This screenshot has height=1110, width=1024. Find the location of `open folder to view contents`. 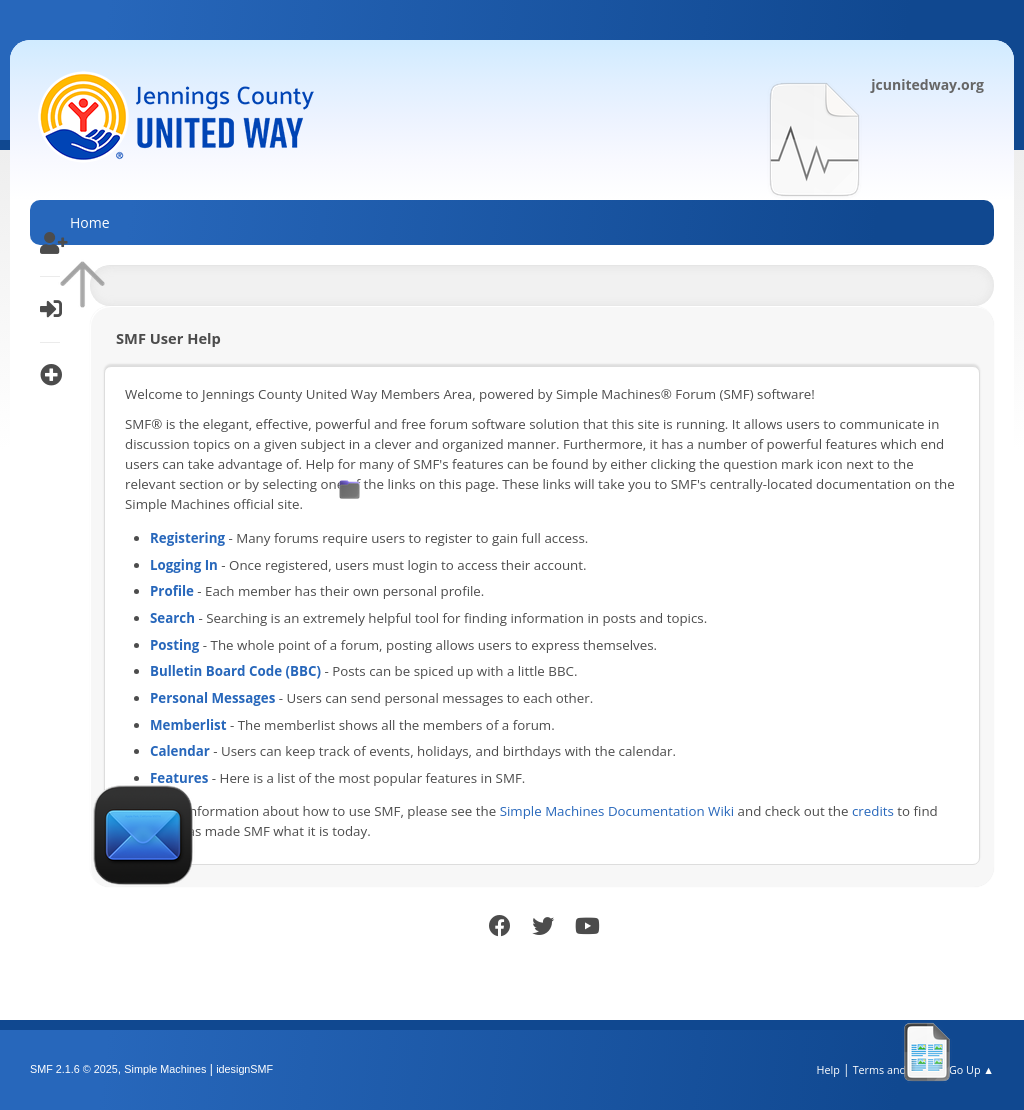

open folder to view contents is located at coordinates (349, 489).